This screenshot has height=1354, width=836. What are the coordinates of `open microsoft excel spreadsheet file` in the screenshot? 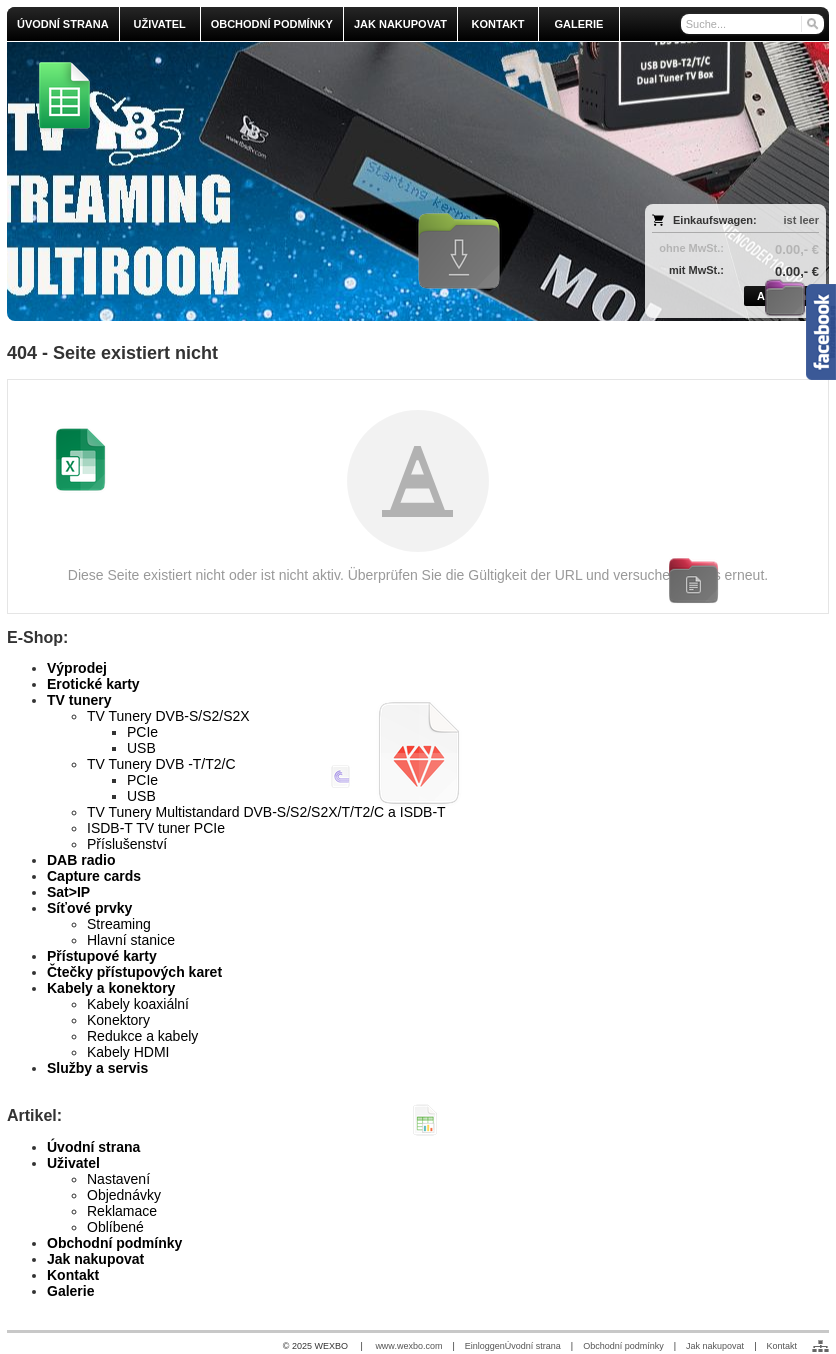 It's located at (80, 459).